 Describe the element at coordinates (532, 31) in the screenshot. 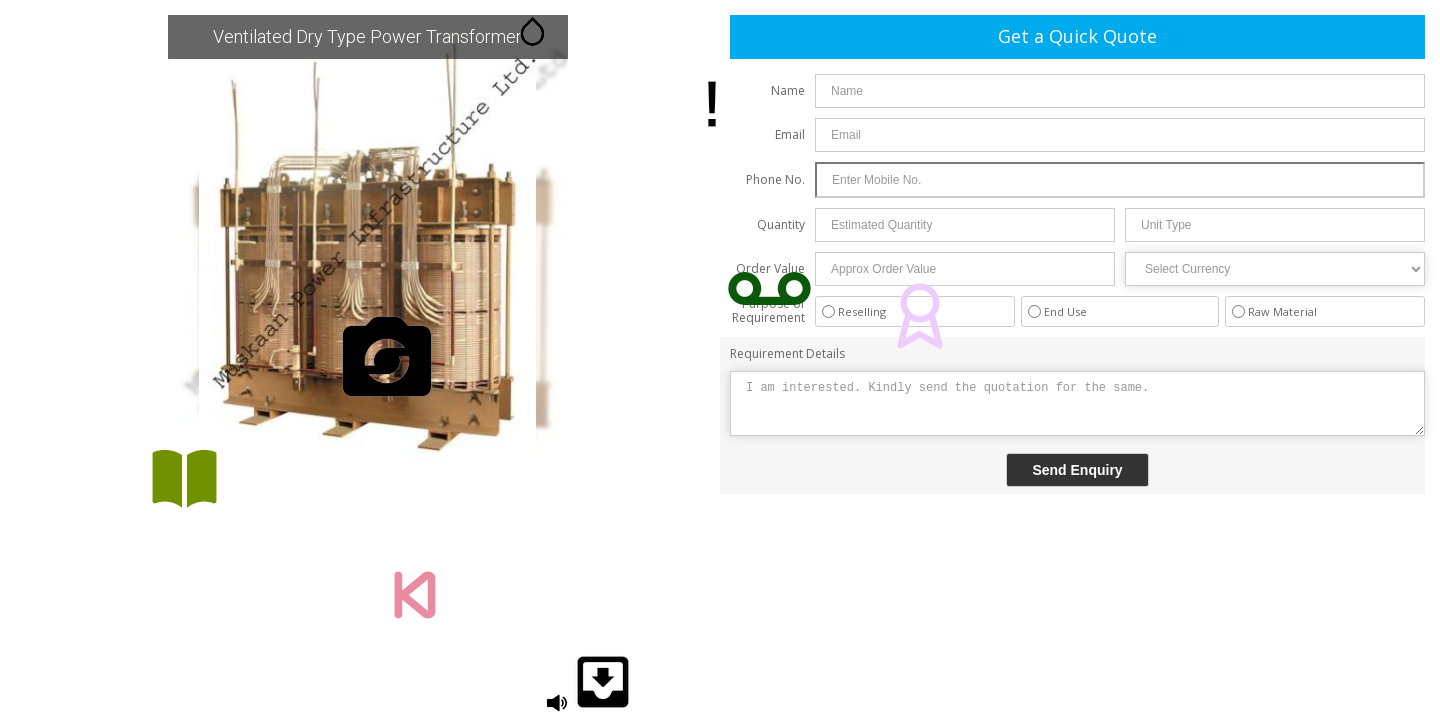

I see `adjust water or hydration settings` at that location.